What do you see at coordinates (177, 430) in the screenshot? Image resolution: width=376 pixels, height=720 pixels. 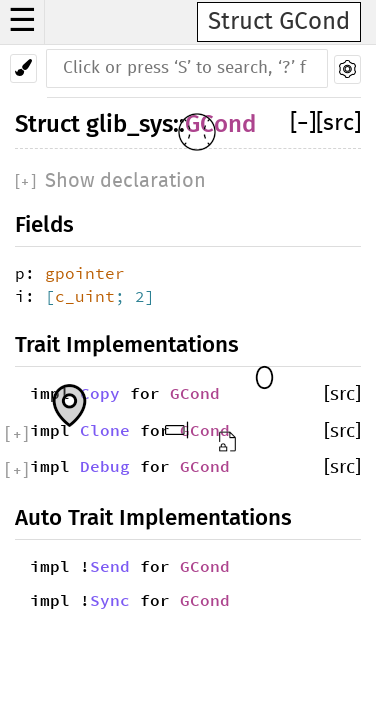 I see `align content to the right` at bounding box center [177, 430].